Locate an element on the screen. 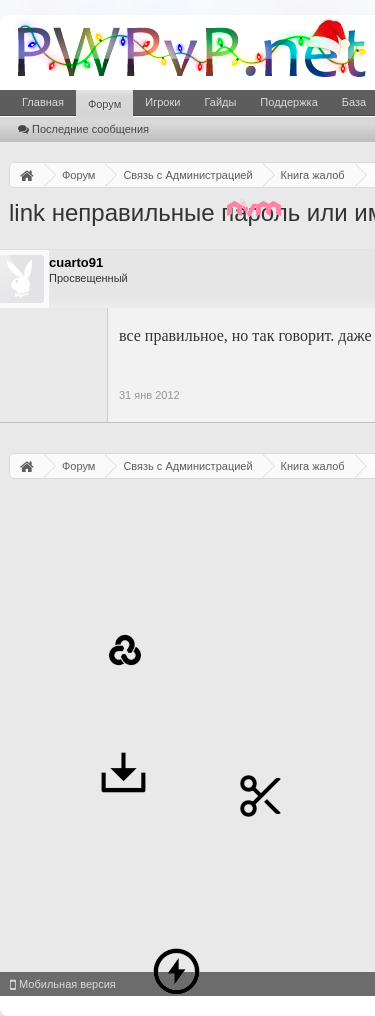 Image resolution: width=375 pixels, height=1016 pixels. rclone cloud sync application is located at coordinates (125, 650).